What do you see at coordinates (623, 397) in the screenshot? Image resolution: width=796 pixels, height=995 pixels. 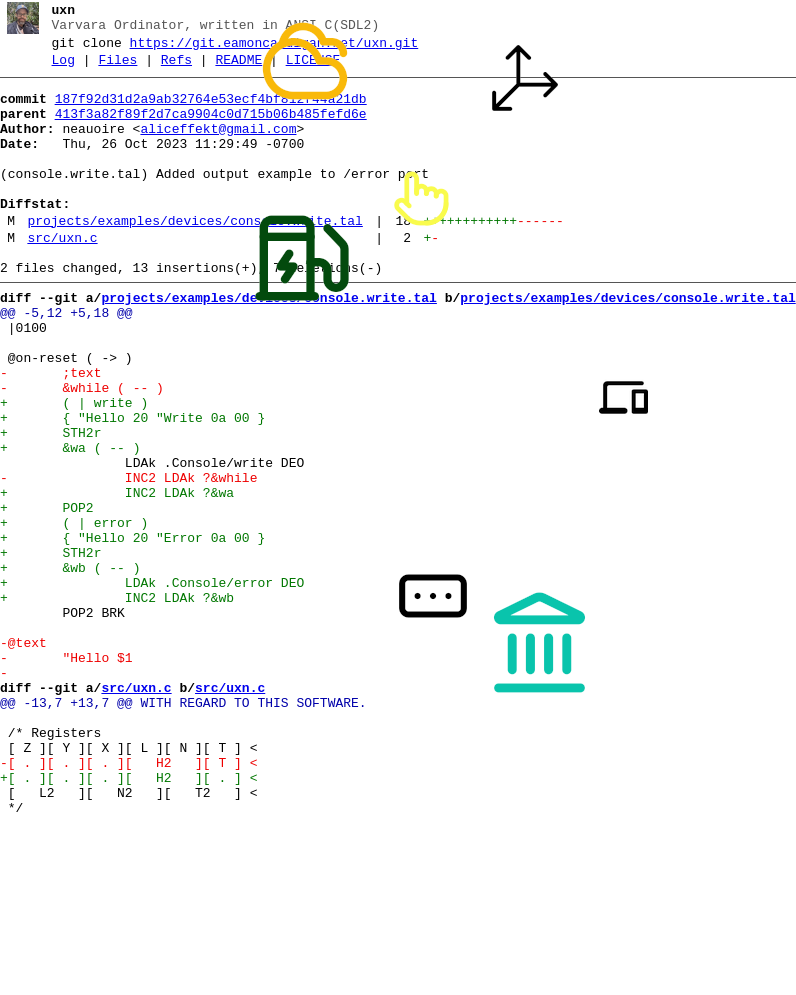 I see `connect your phone to another device` at bounding box center [623, 397].